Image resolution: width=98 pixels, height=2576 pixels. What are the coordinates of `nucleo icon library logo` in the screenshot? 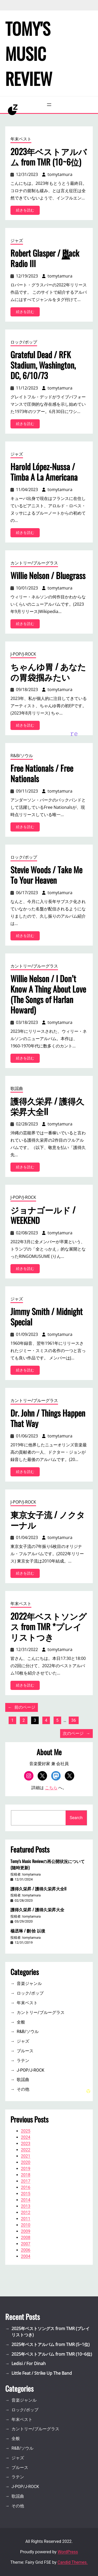 It's located at (88, 2091).